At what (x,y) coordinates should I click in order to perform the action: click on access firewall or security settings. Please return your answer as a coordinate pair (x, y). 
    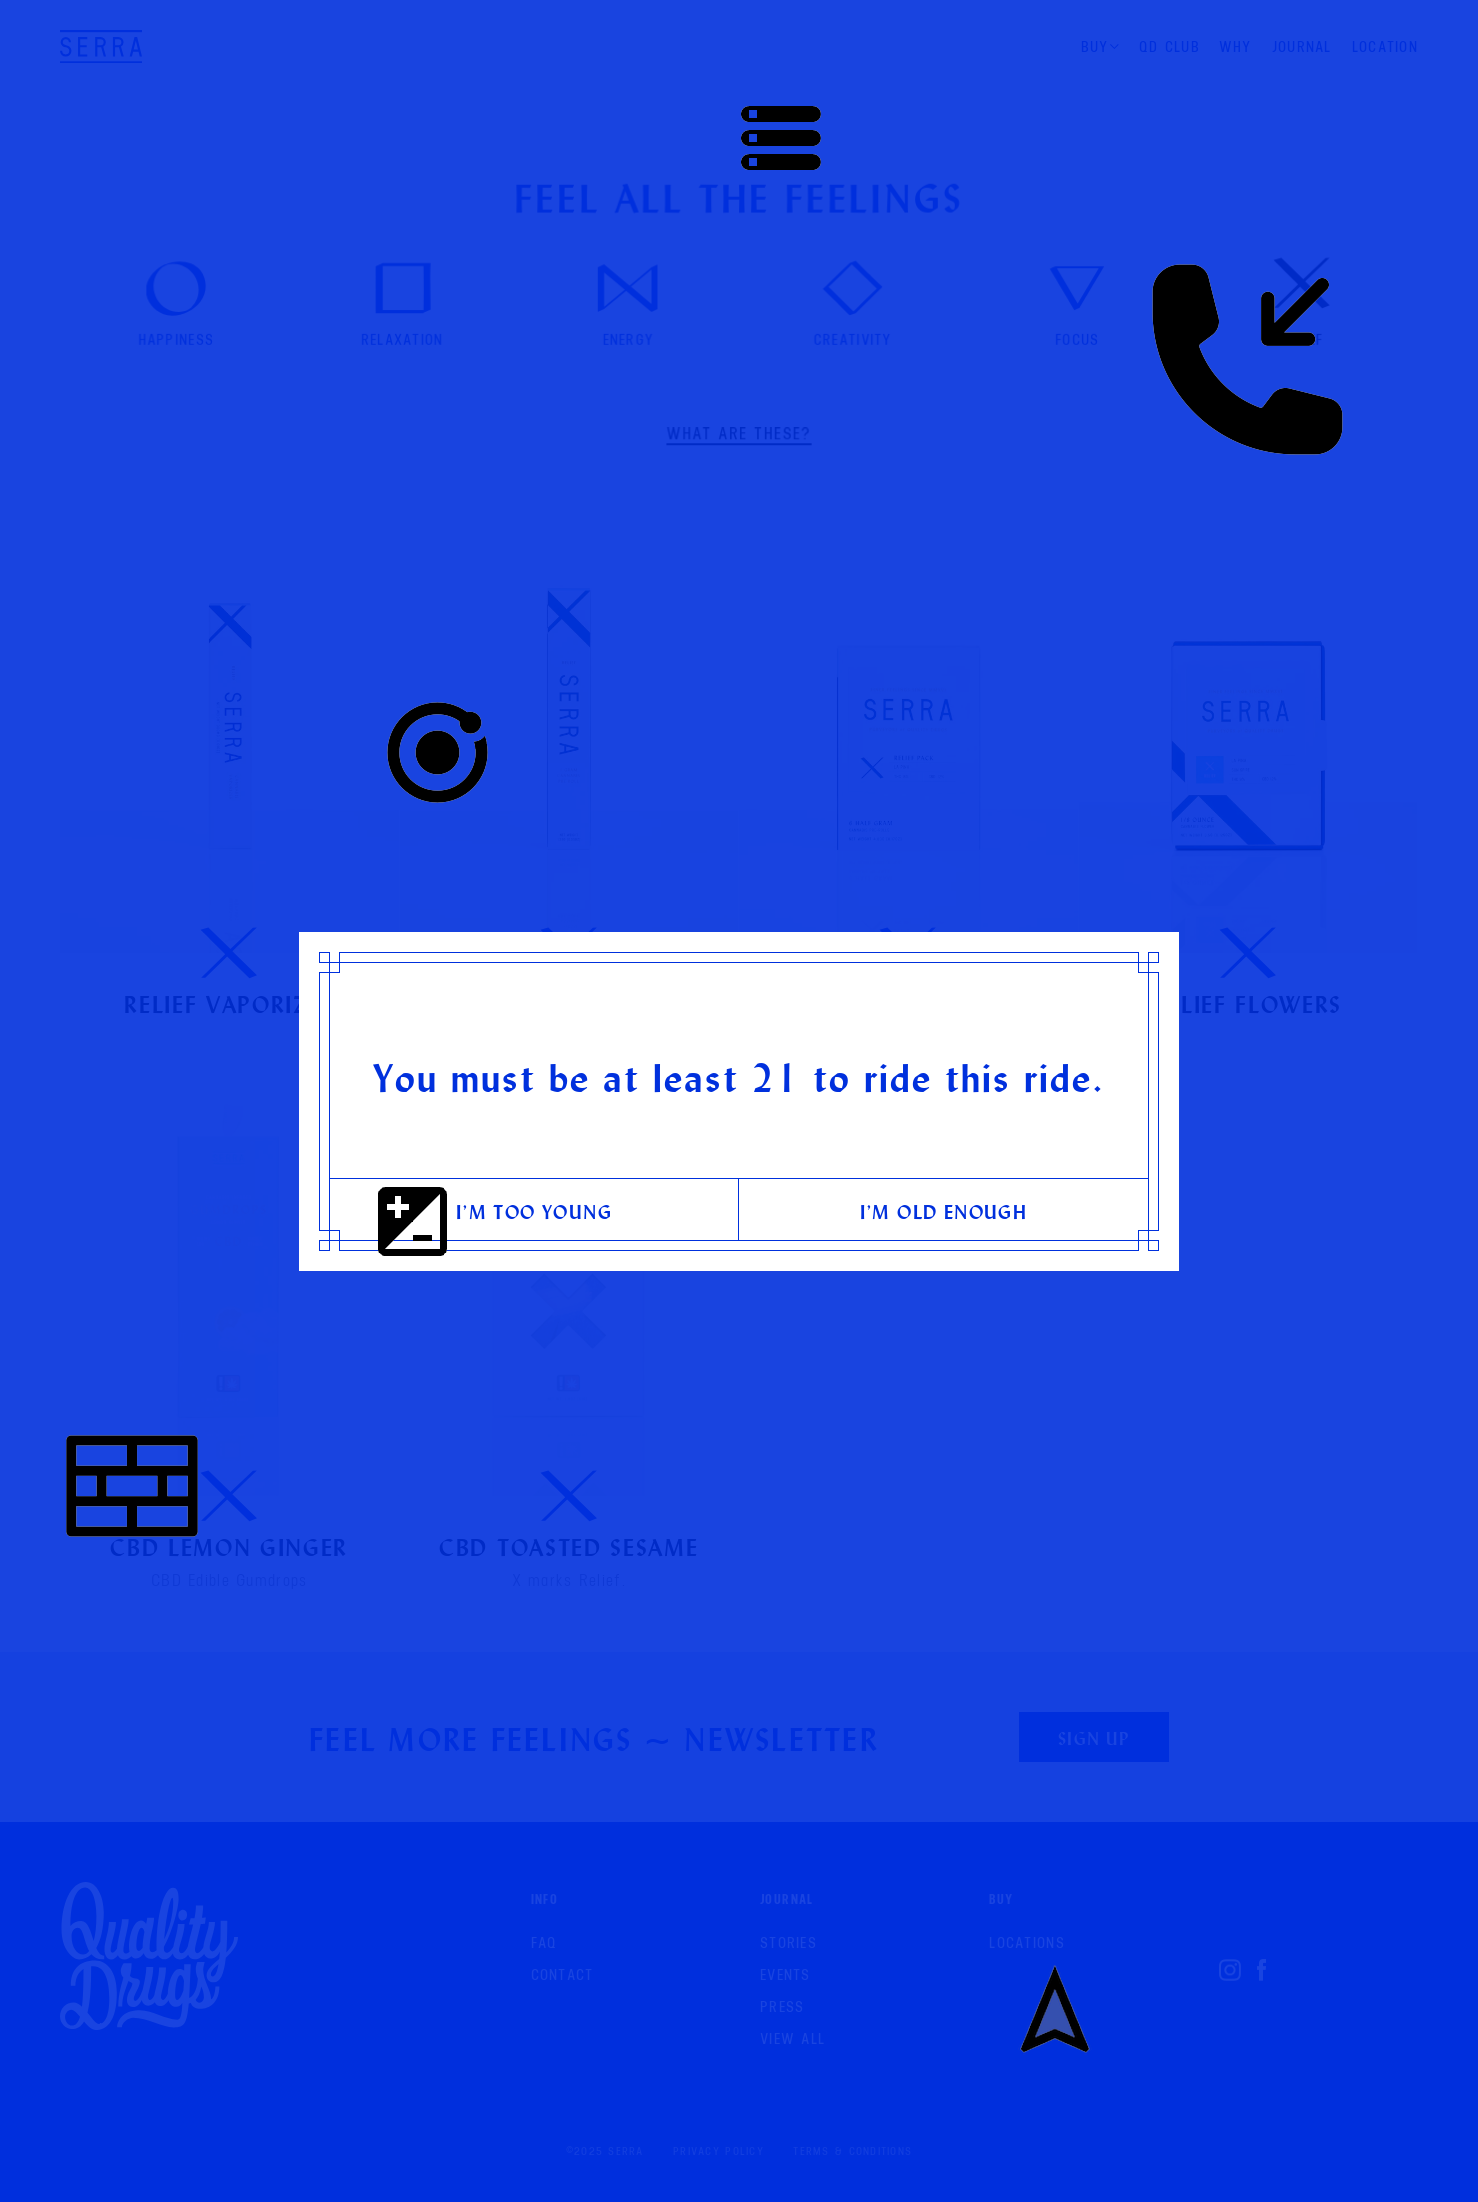
    Looking at the image, I should click on (132, 1486).